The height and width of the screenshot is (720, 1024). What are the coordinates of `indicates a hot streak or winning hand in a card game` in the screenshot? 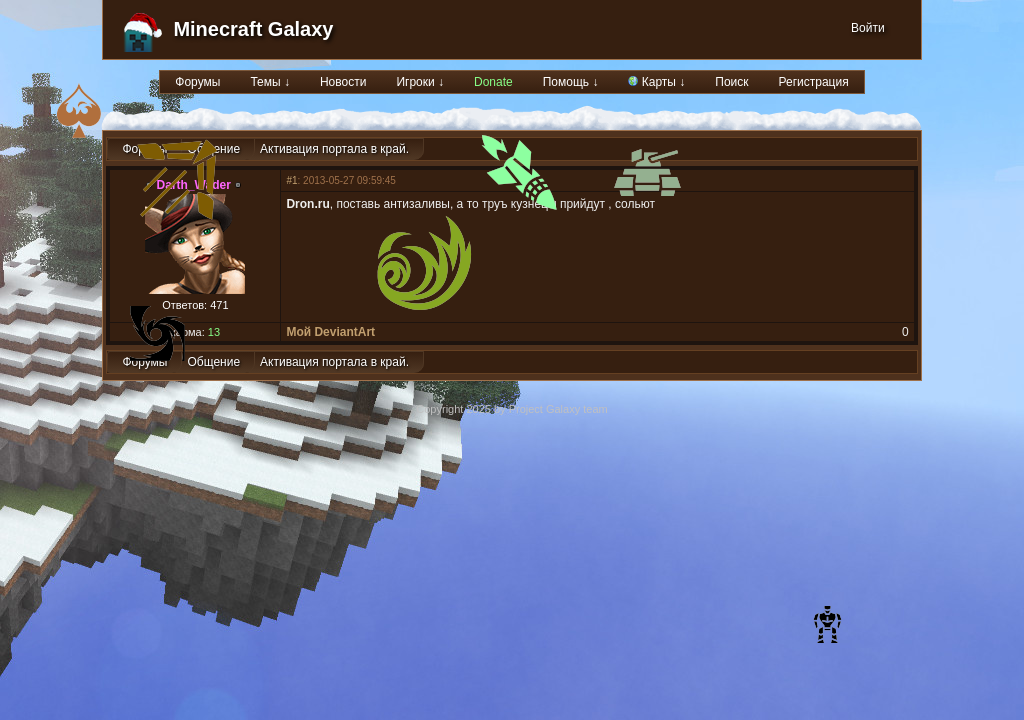 It's located at (79, 111).